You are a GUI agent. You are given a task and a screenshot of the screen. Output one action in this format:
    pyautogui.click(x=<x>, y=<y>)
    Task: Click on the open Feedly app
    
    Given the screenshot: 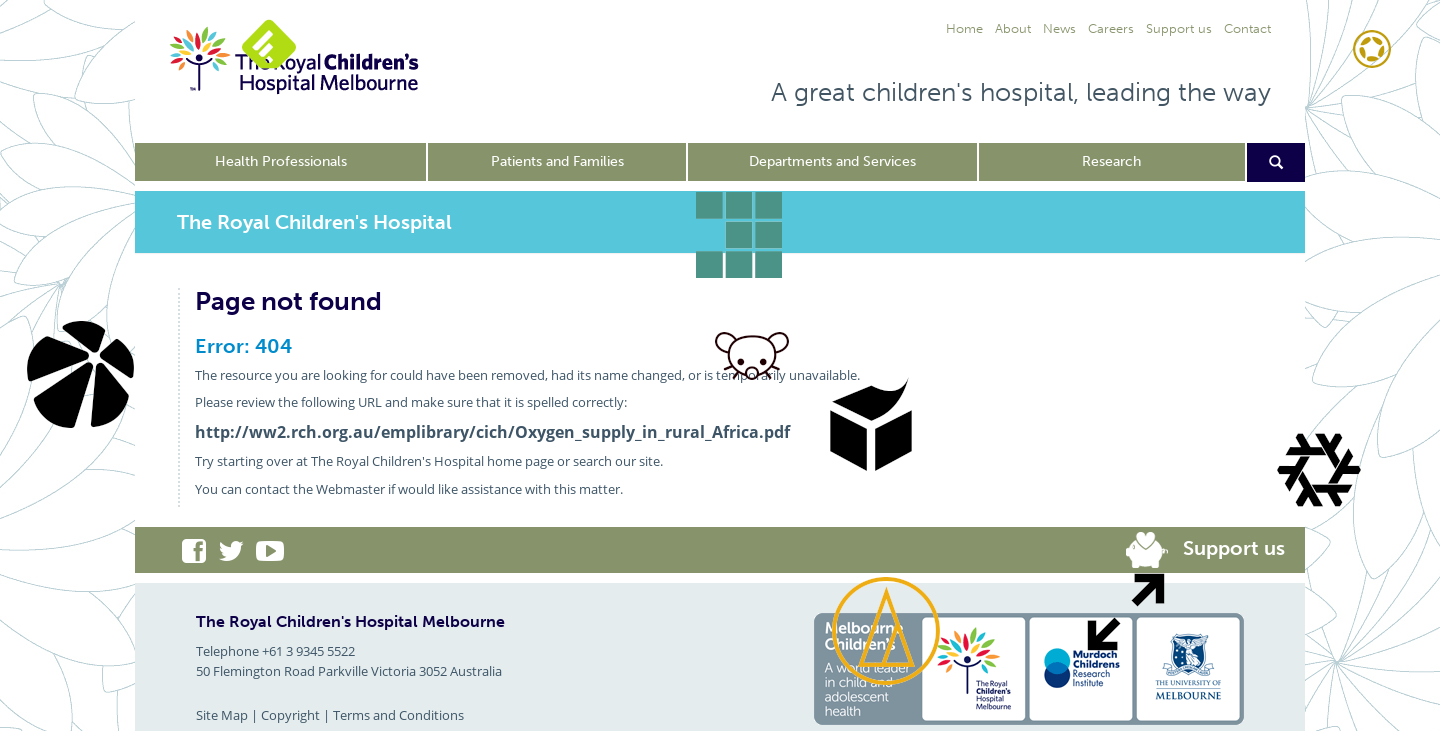 What is the action you would take?
    pyautogui.click(x=269, y=44)
    